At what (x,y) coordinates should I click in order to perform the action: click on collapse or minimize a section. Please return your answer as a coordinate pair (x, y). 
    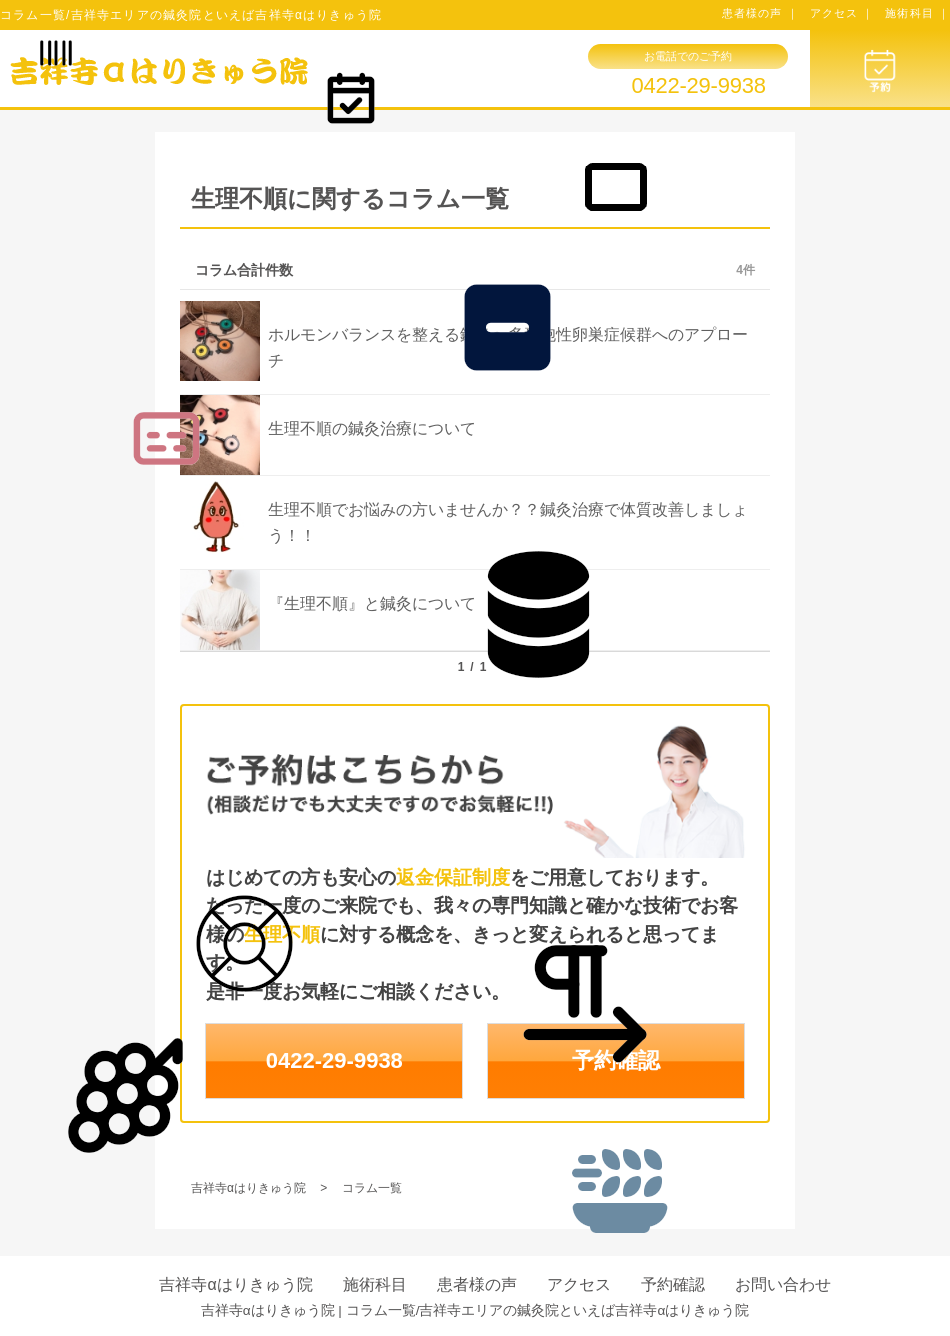
    Looking at the image, I should click on (507, 327).